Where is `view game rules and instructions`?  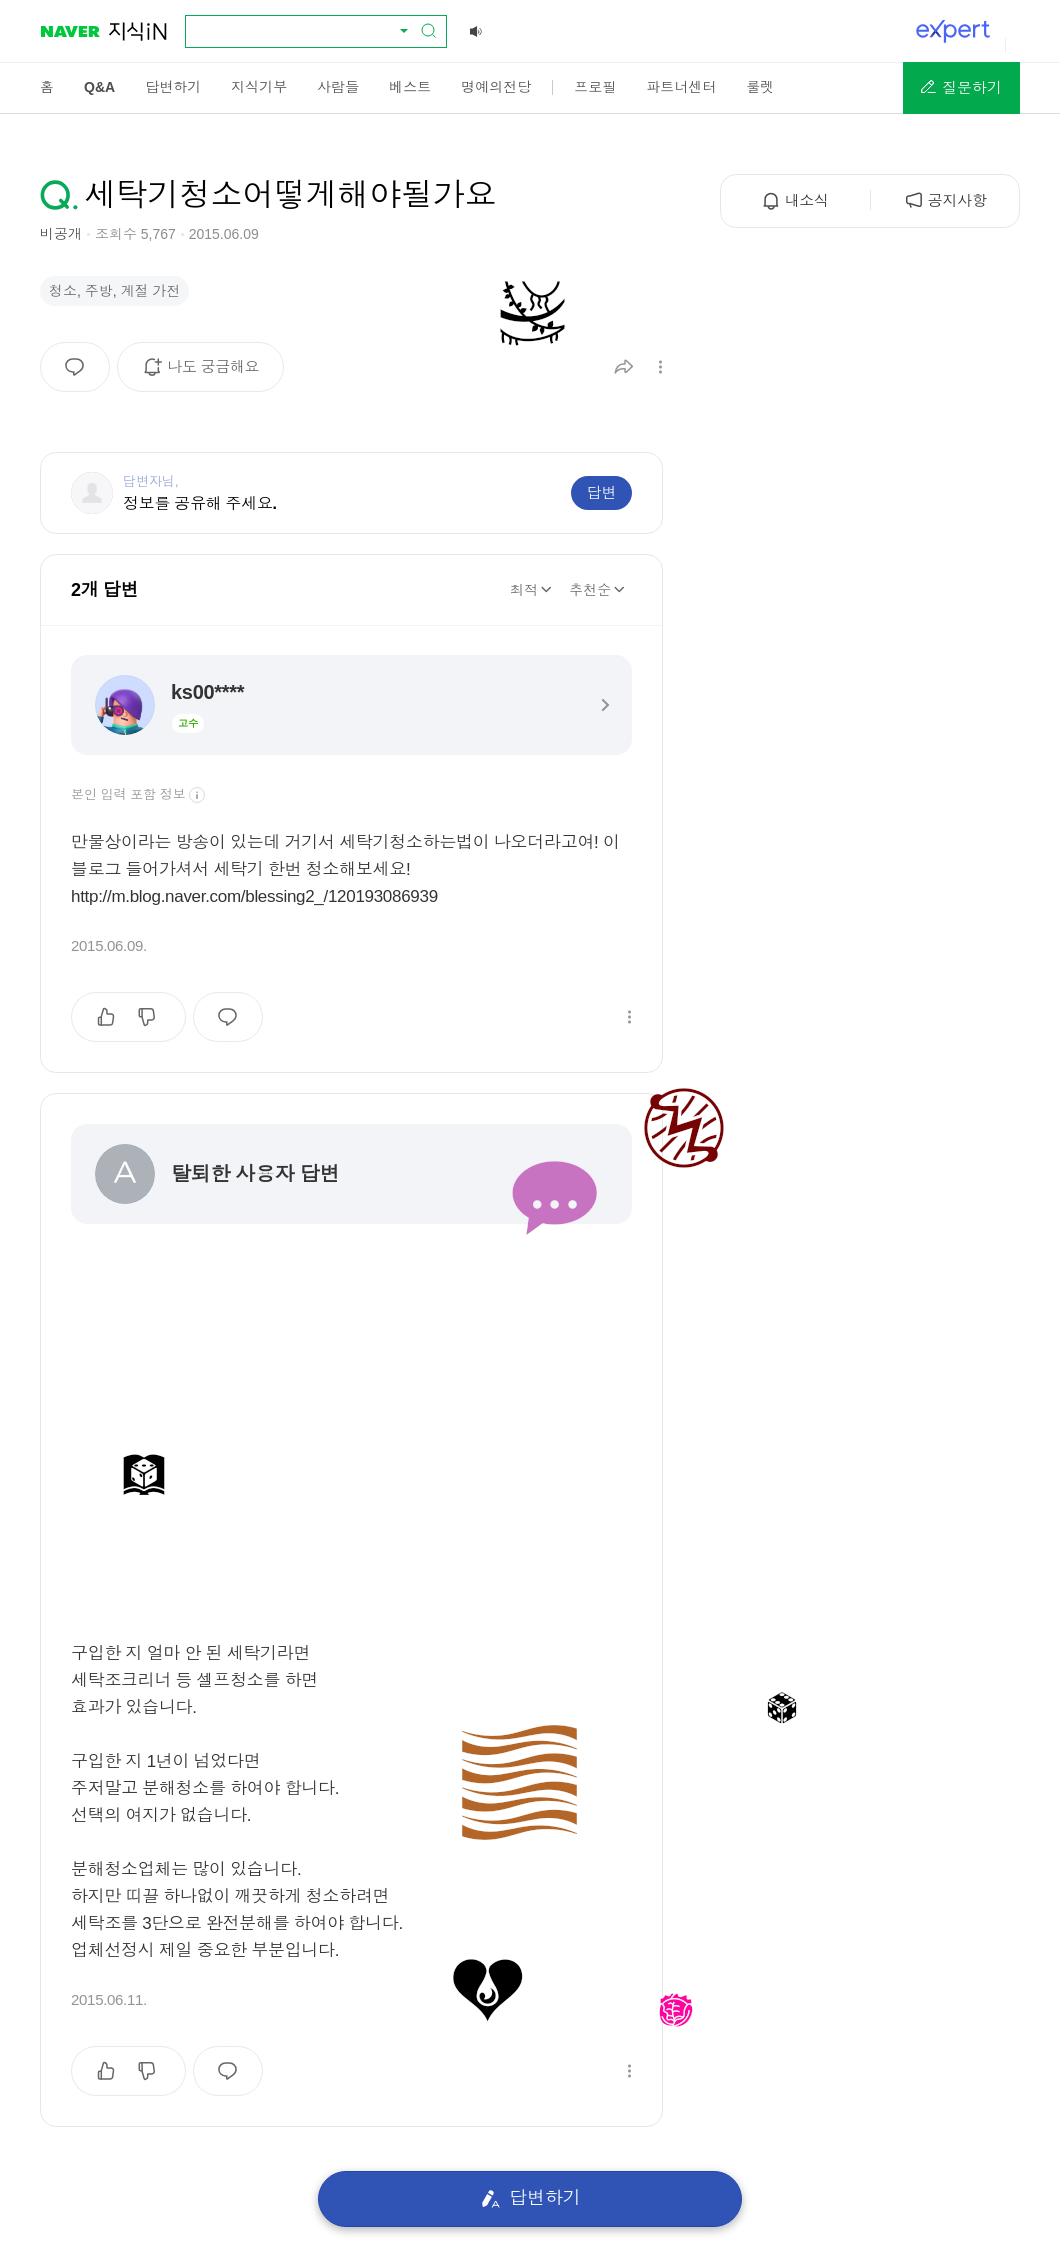
view game rules and instructions is located at coordinates (144, 1475).